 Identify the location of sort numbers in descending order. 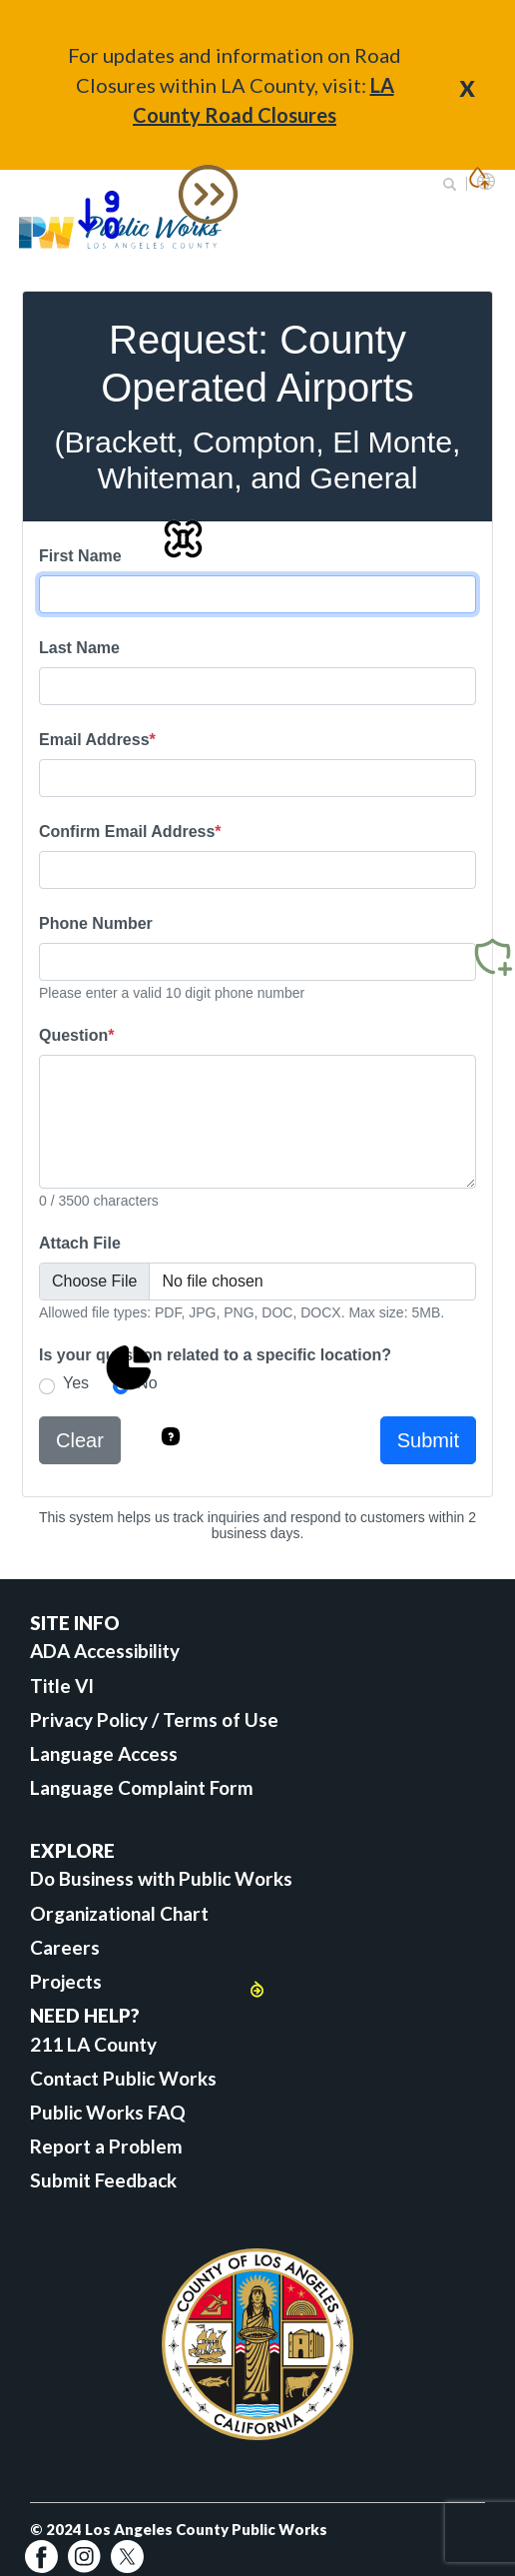
(100, 215).